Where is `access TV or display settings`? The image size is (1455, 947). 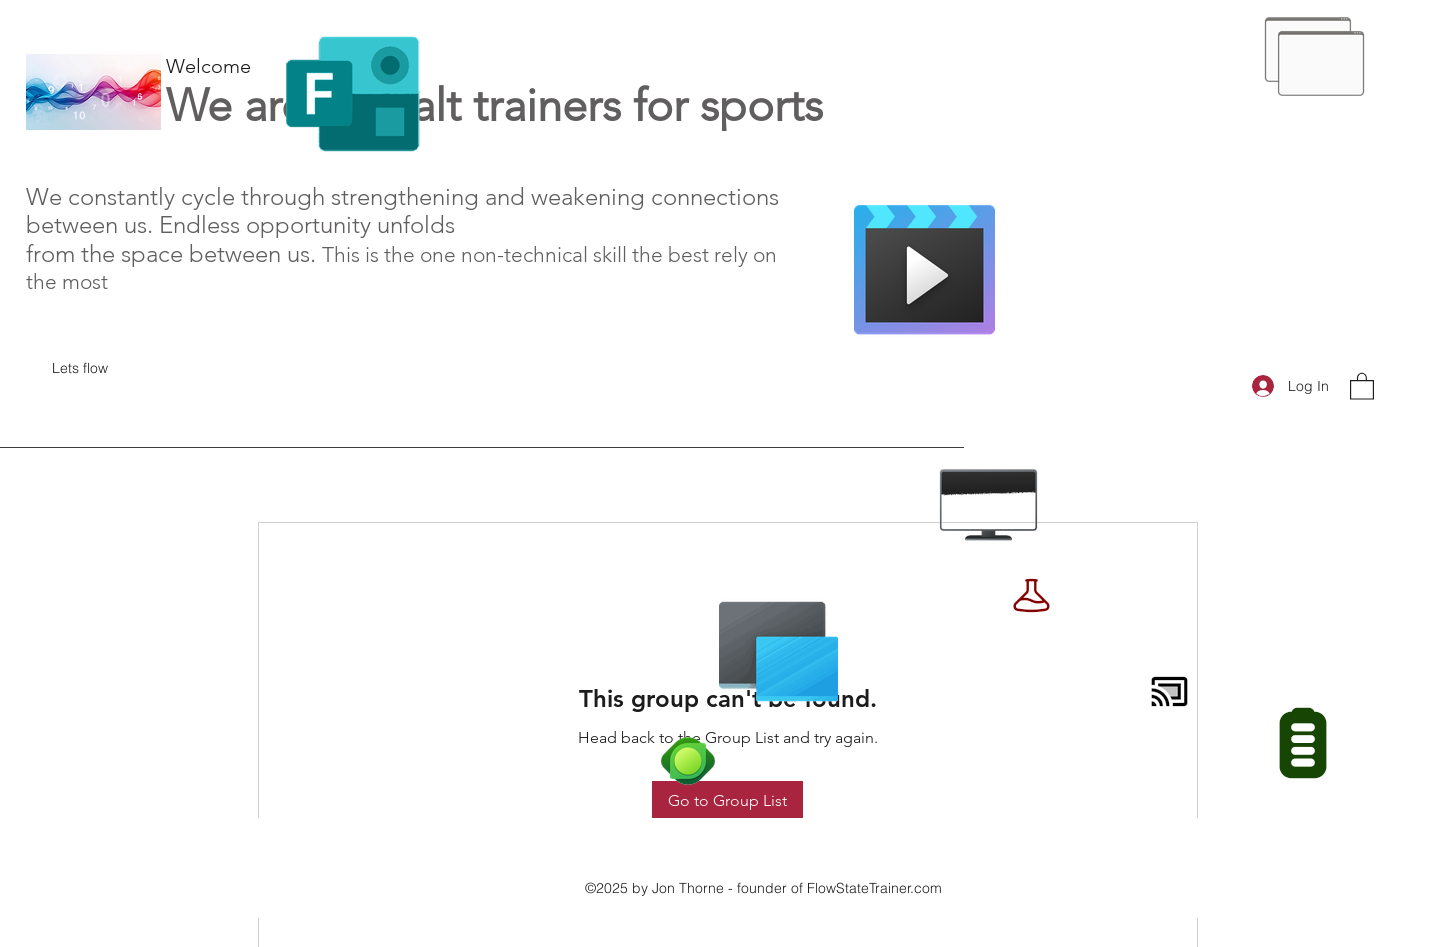 access TV or display settings is located at coordinates (988, 500).